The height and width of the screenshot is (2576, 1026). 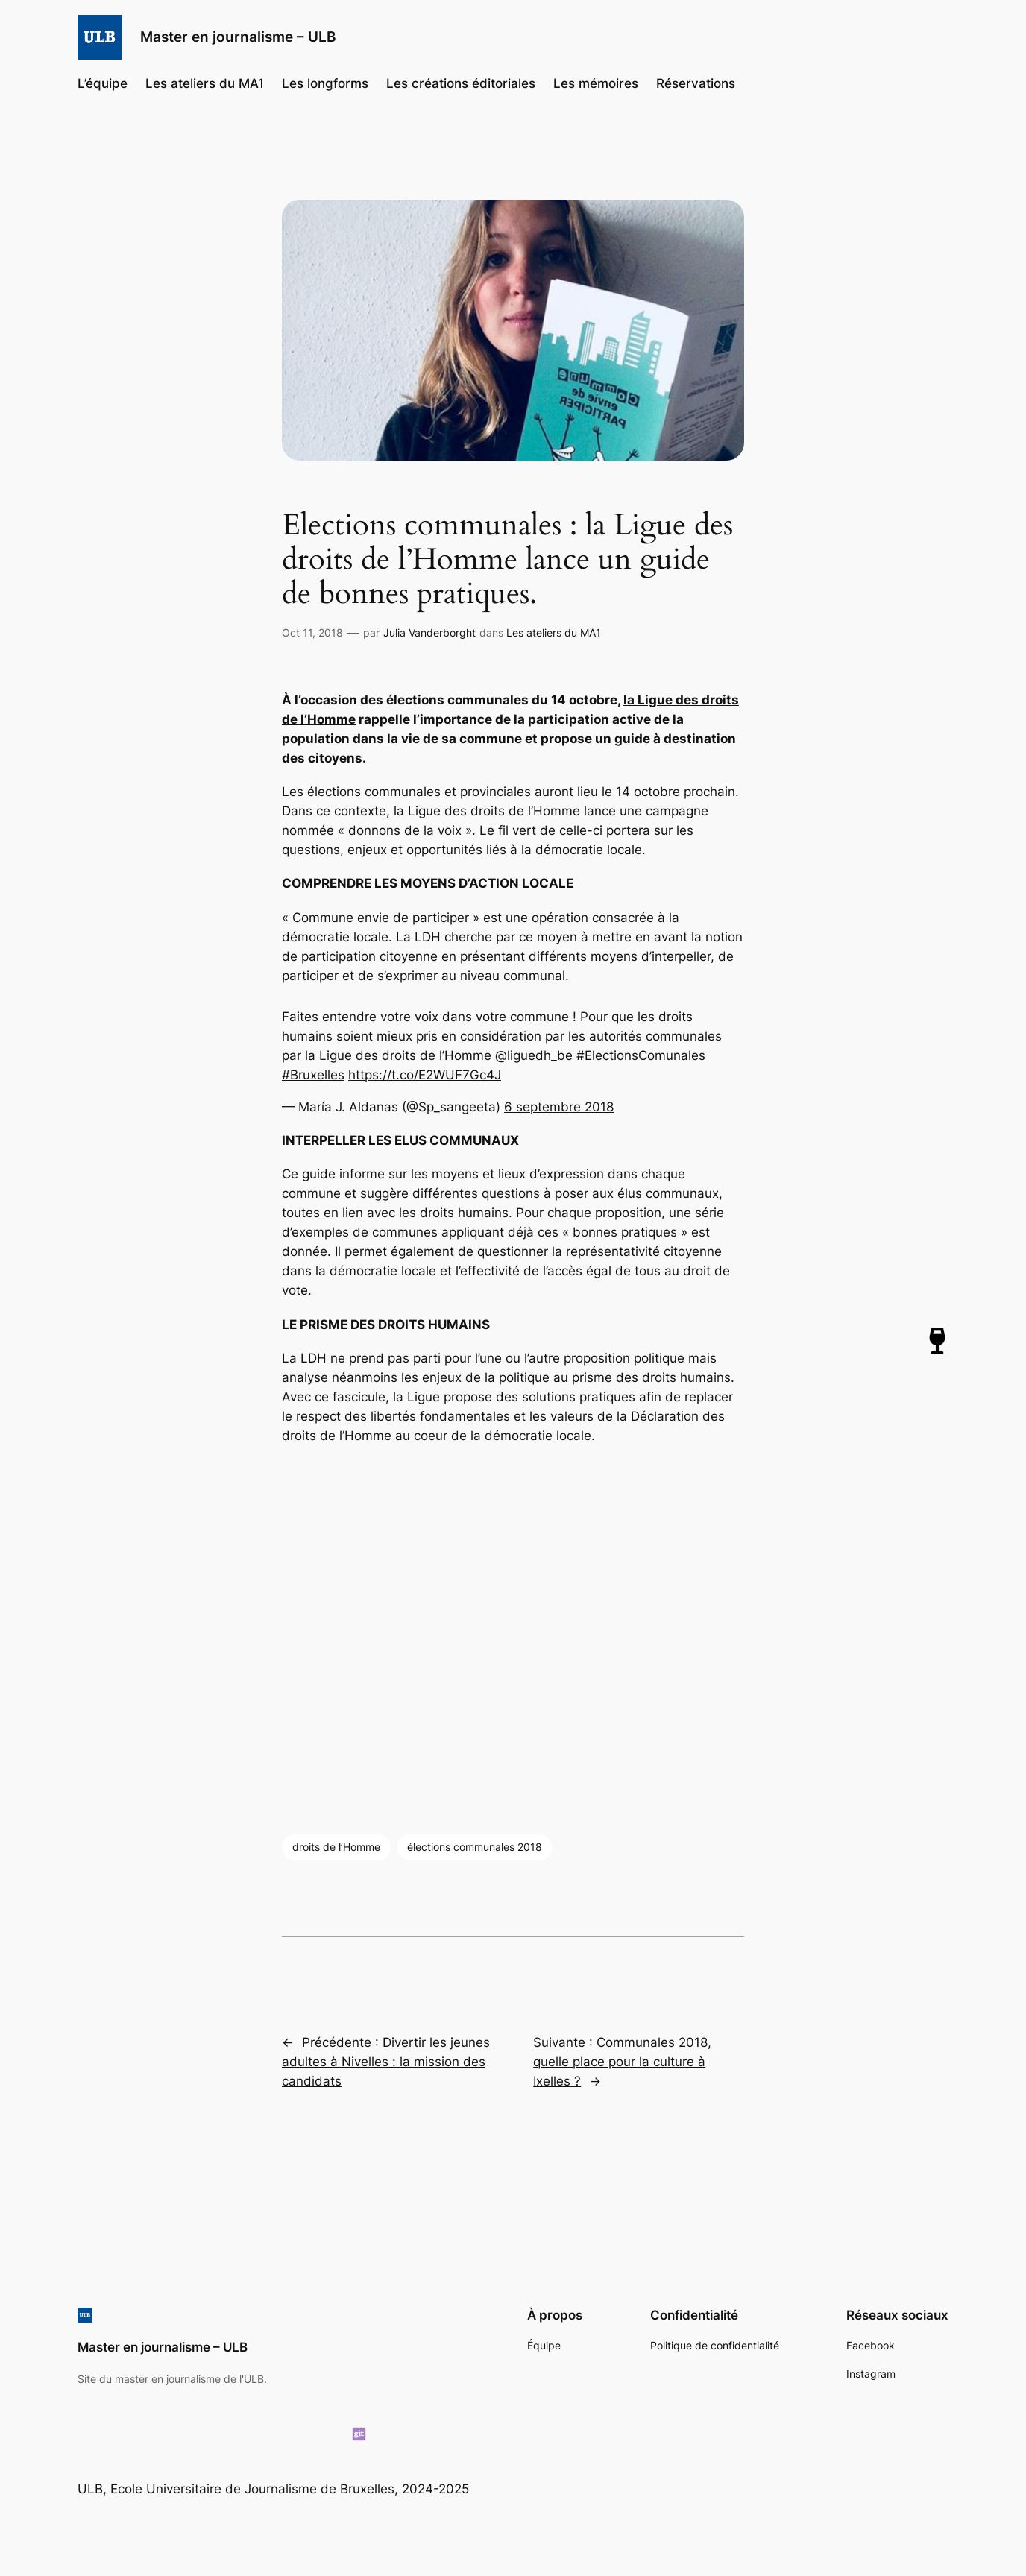 I want to click on browse wine or beverage options, so click(x=937, y=1340).